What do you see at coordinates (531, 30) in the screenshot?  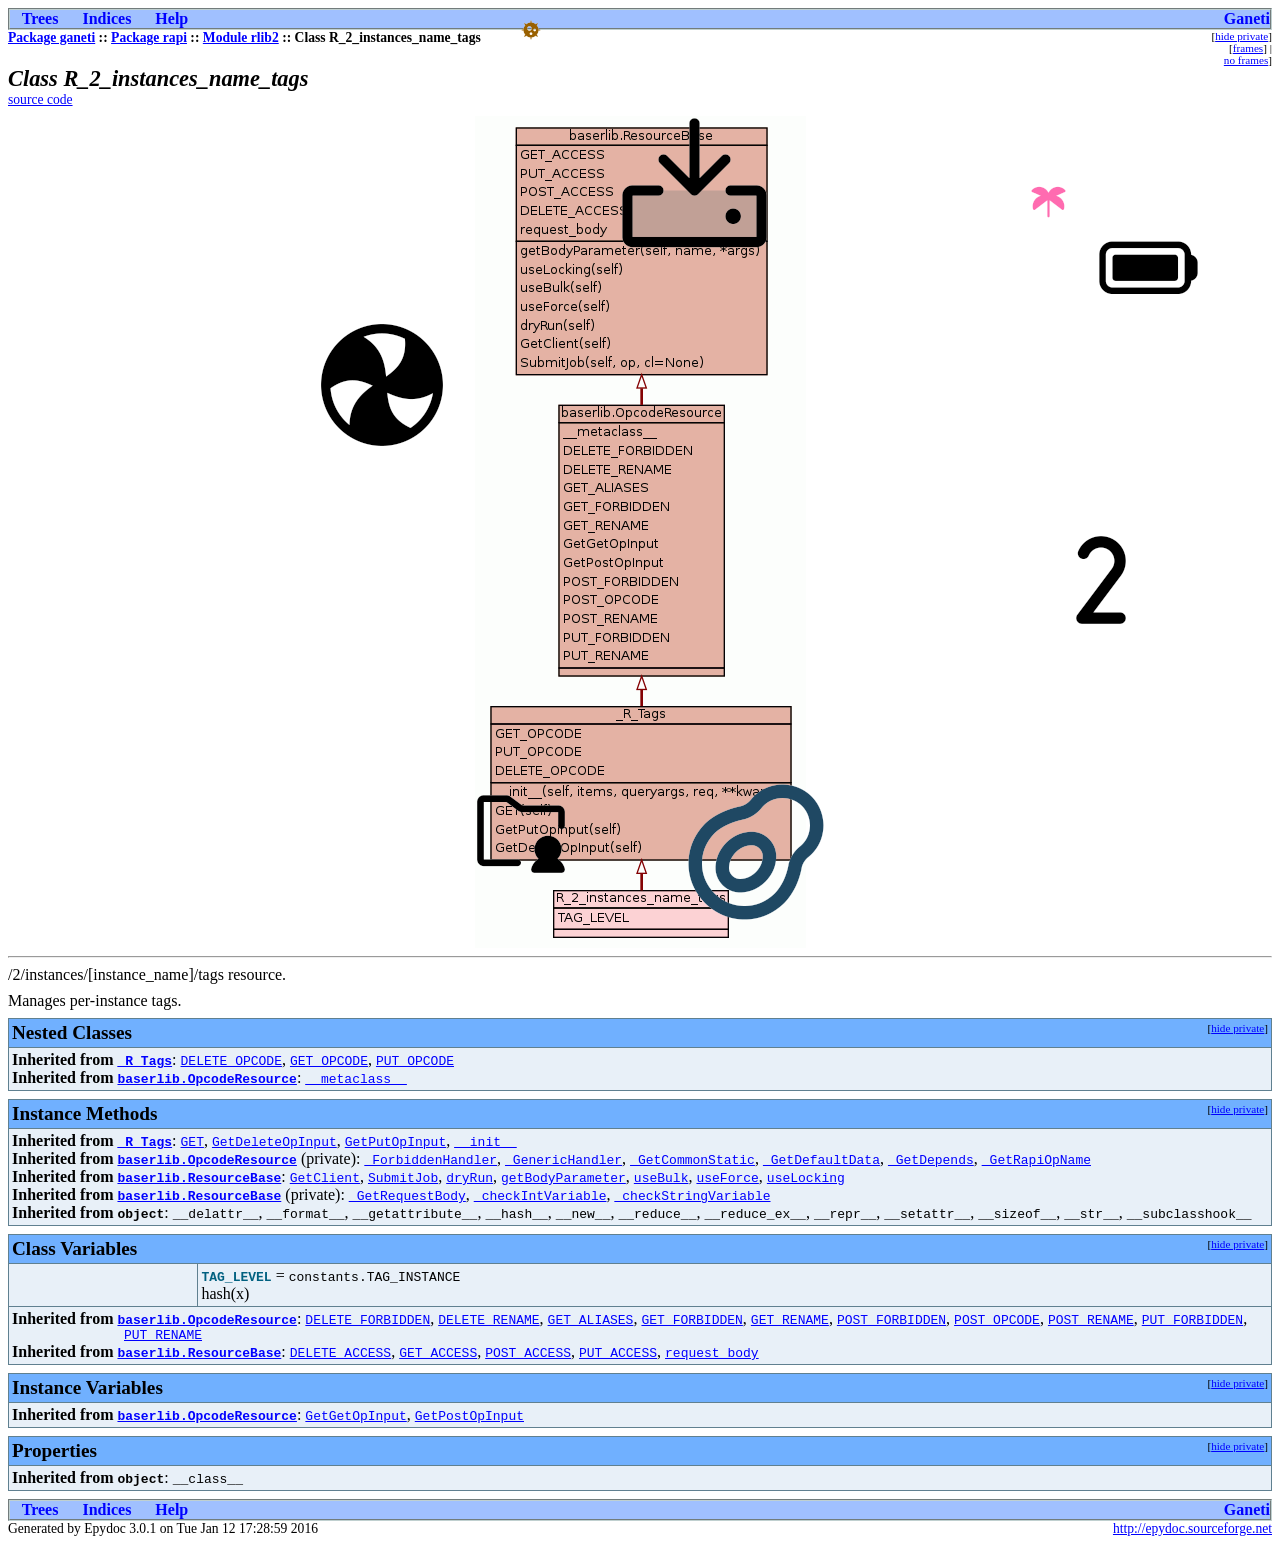 I see `indicates virus or malware detected` at bounding box center [531, 30].